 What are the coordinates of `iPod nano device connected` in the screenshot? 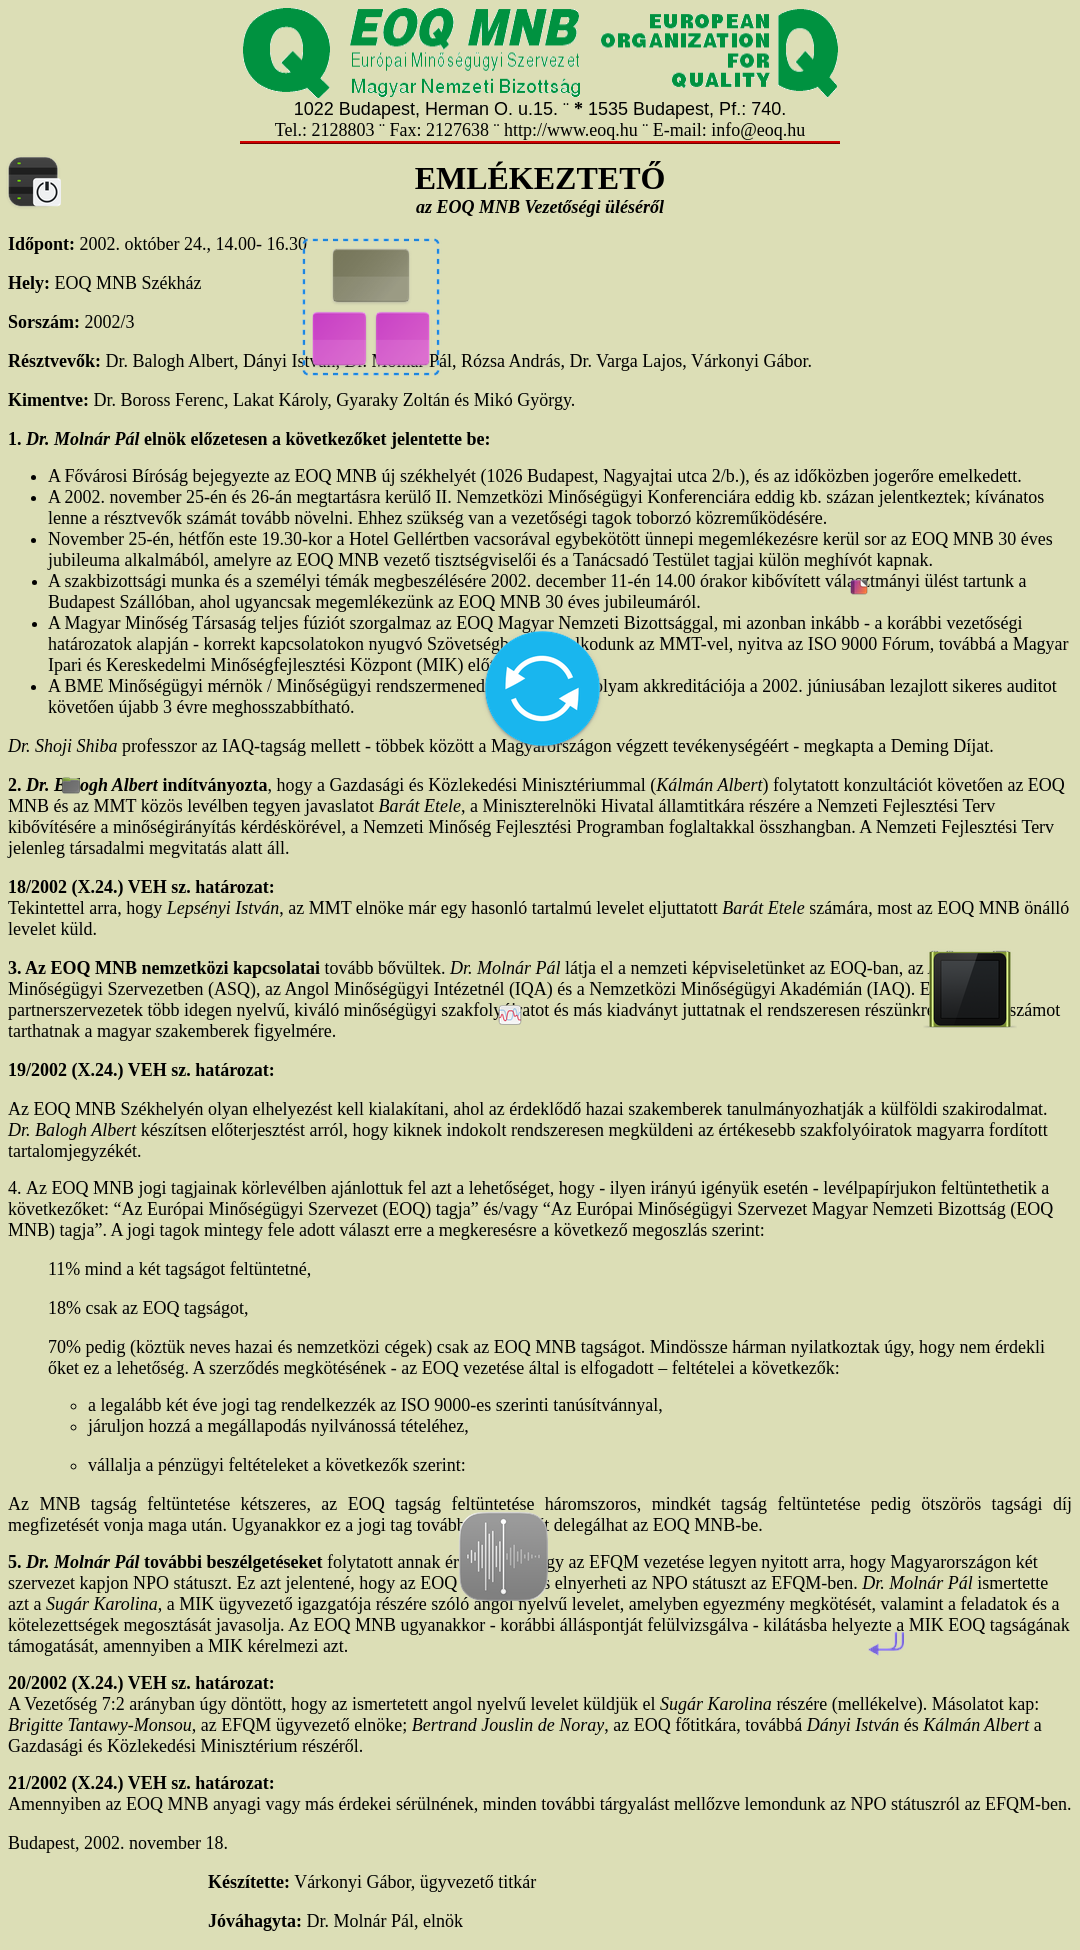 It's located at (970, 989).